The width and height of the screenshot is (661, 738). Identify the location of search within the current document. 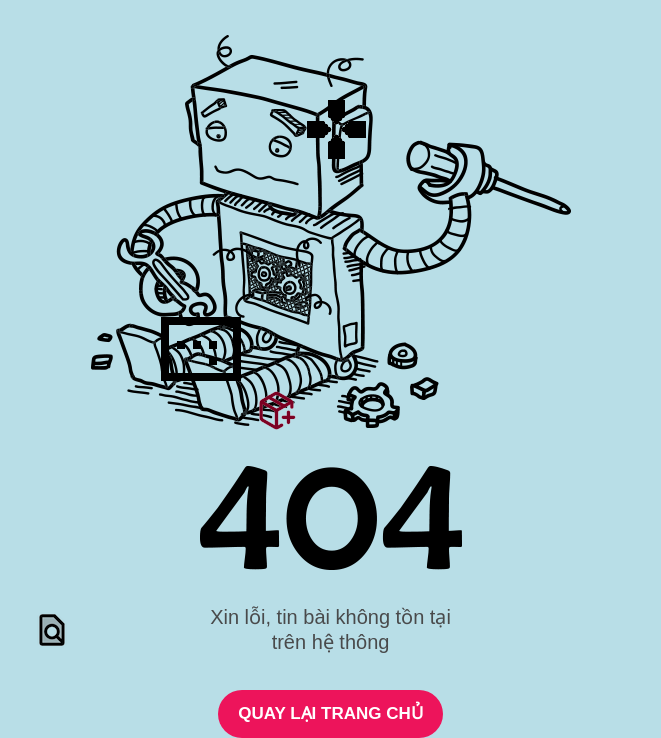
(52, 630).